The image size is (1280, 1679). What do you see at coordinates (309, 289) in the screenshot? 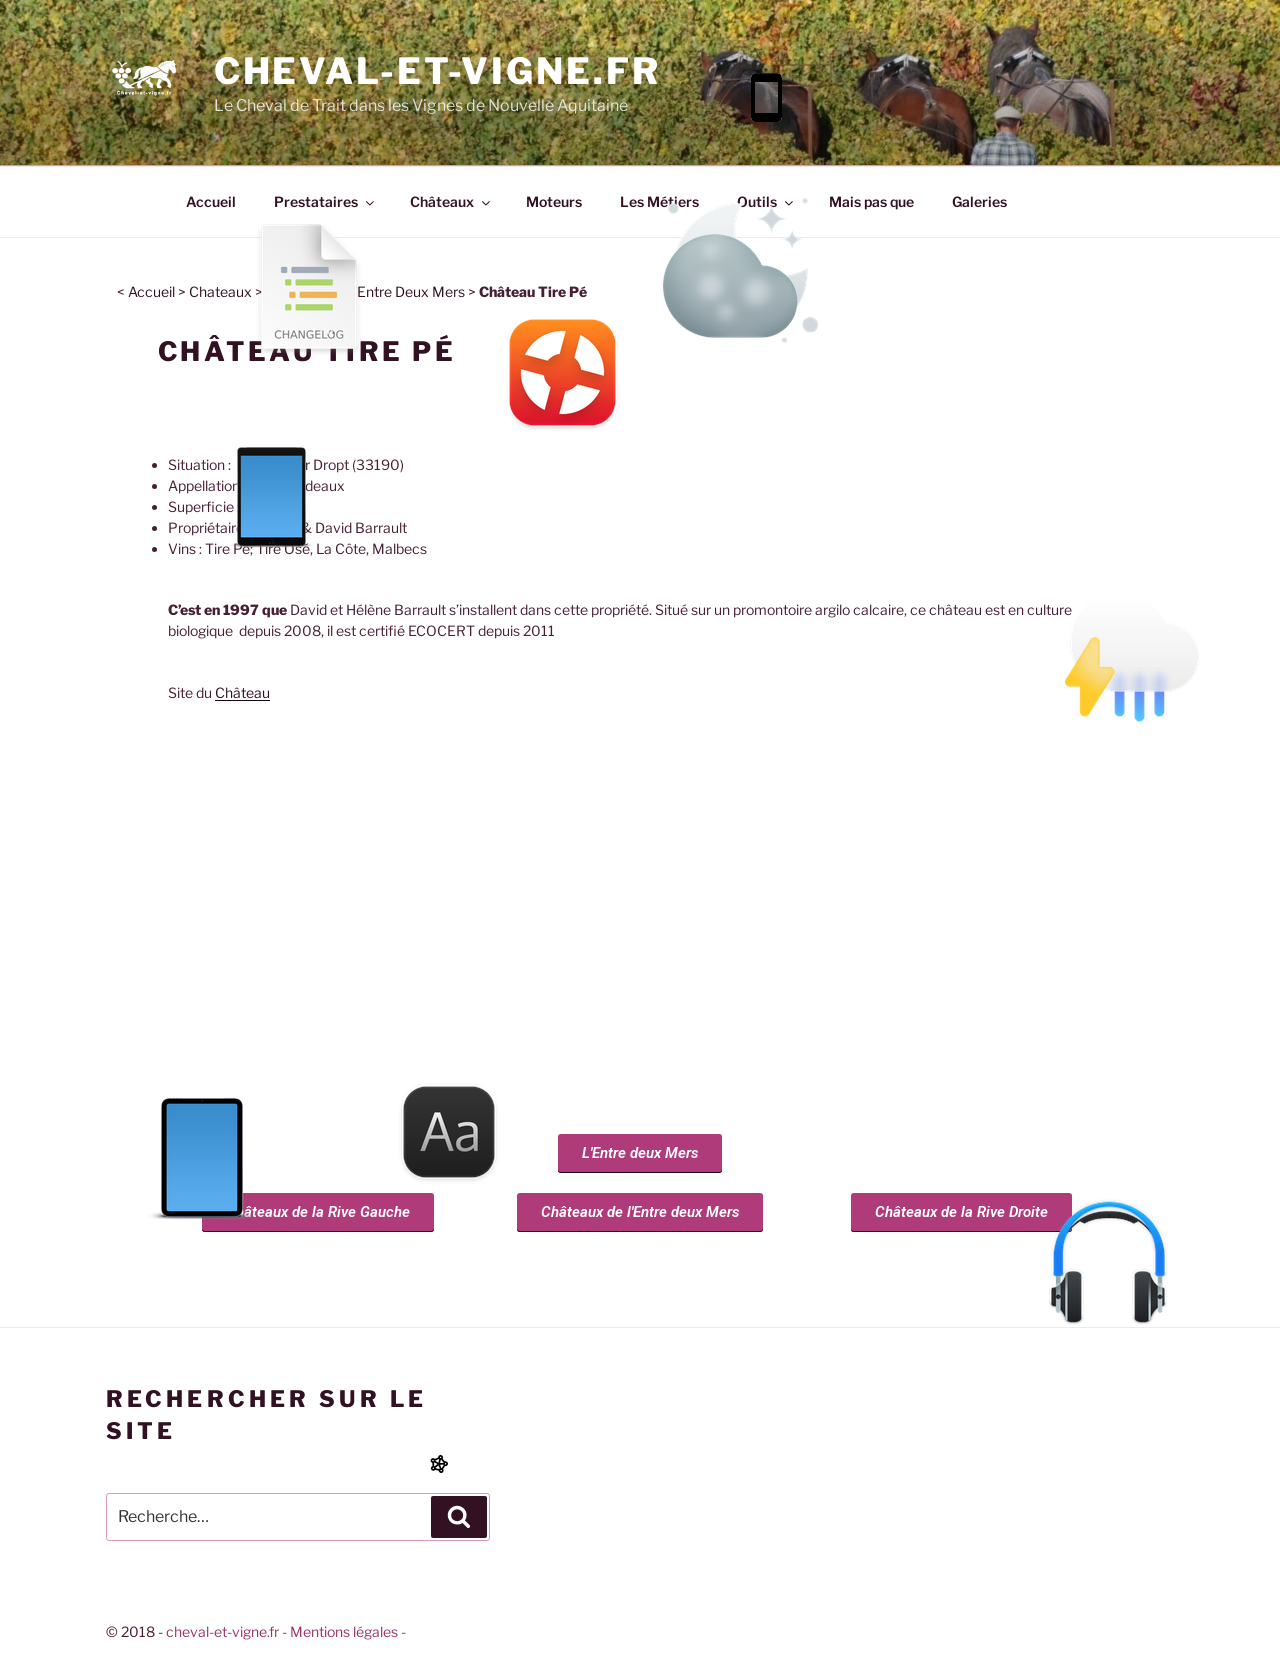
I see `changelog text file` at bounding box center [309, 289].